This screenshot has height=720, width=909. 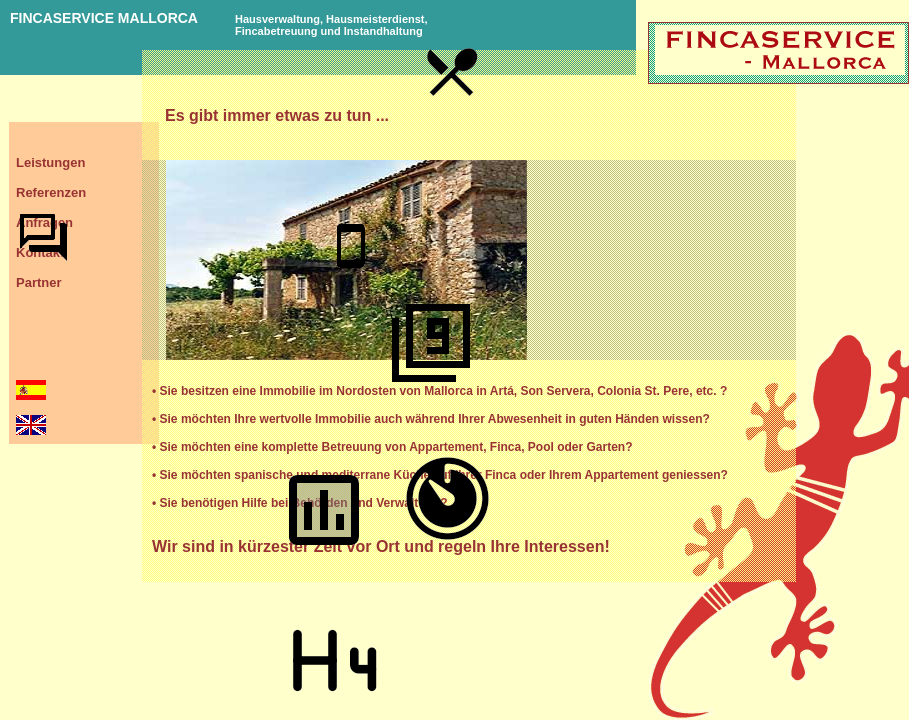 I want to click on find nearby restaurants, so click(x=451, y=71).